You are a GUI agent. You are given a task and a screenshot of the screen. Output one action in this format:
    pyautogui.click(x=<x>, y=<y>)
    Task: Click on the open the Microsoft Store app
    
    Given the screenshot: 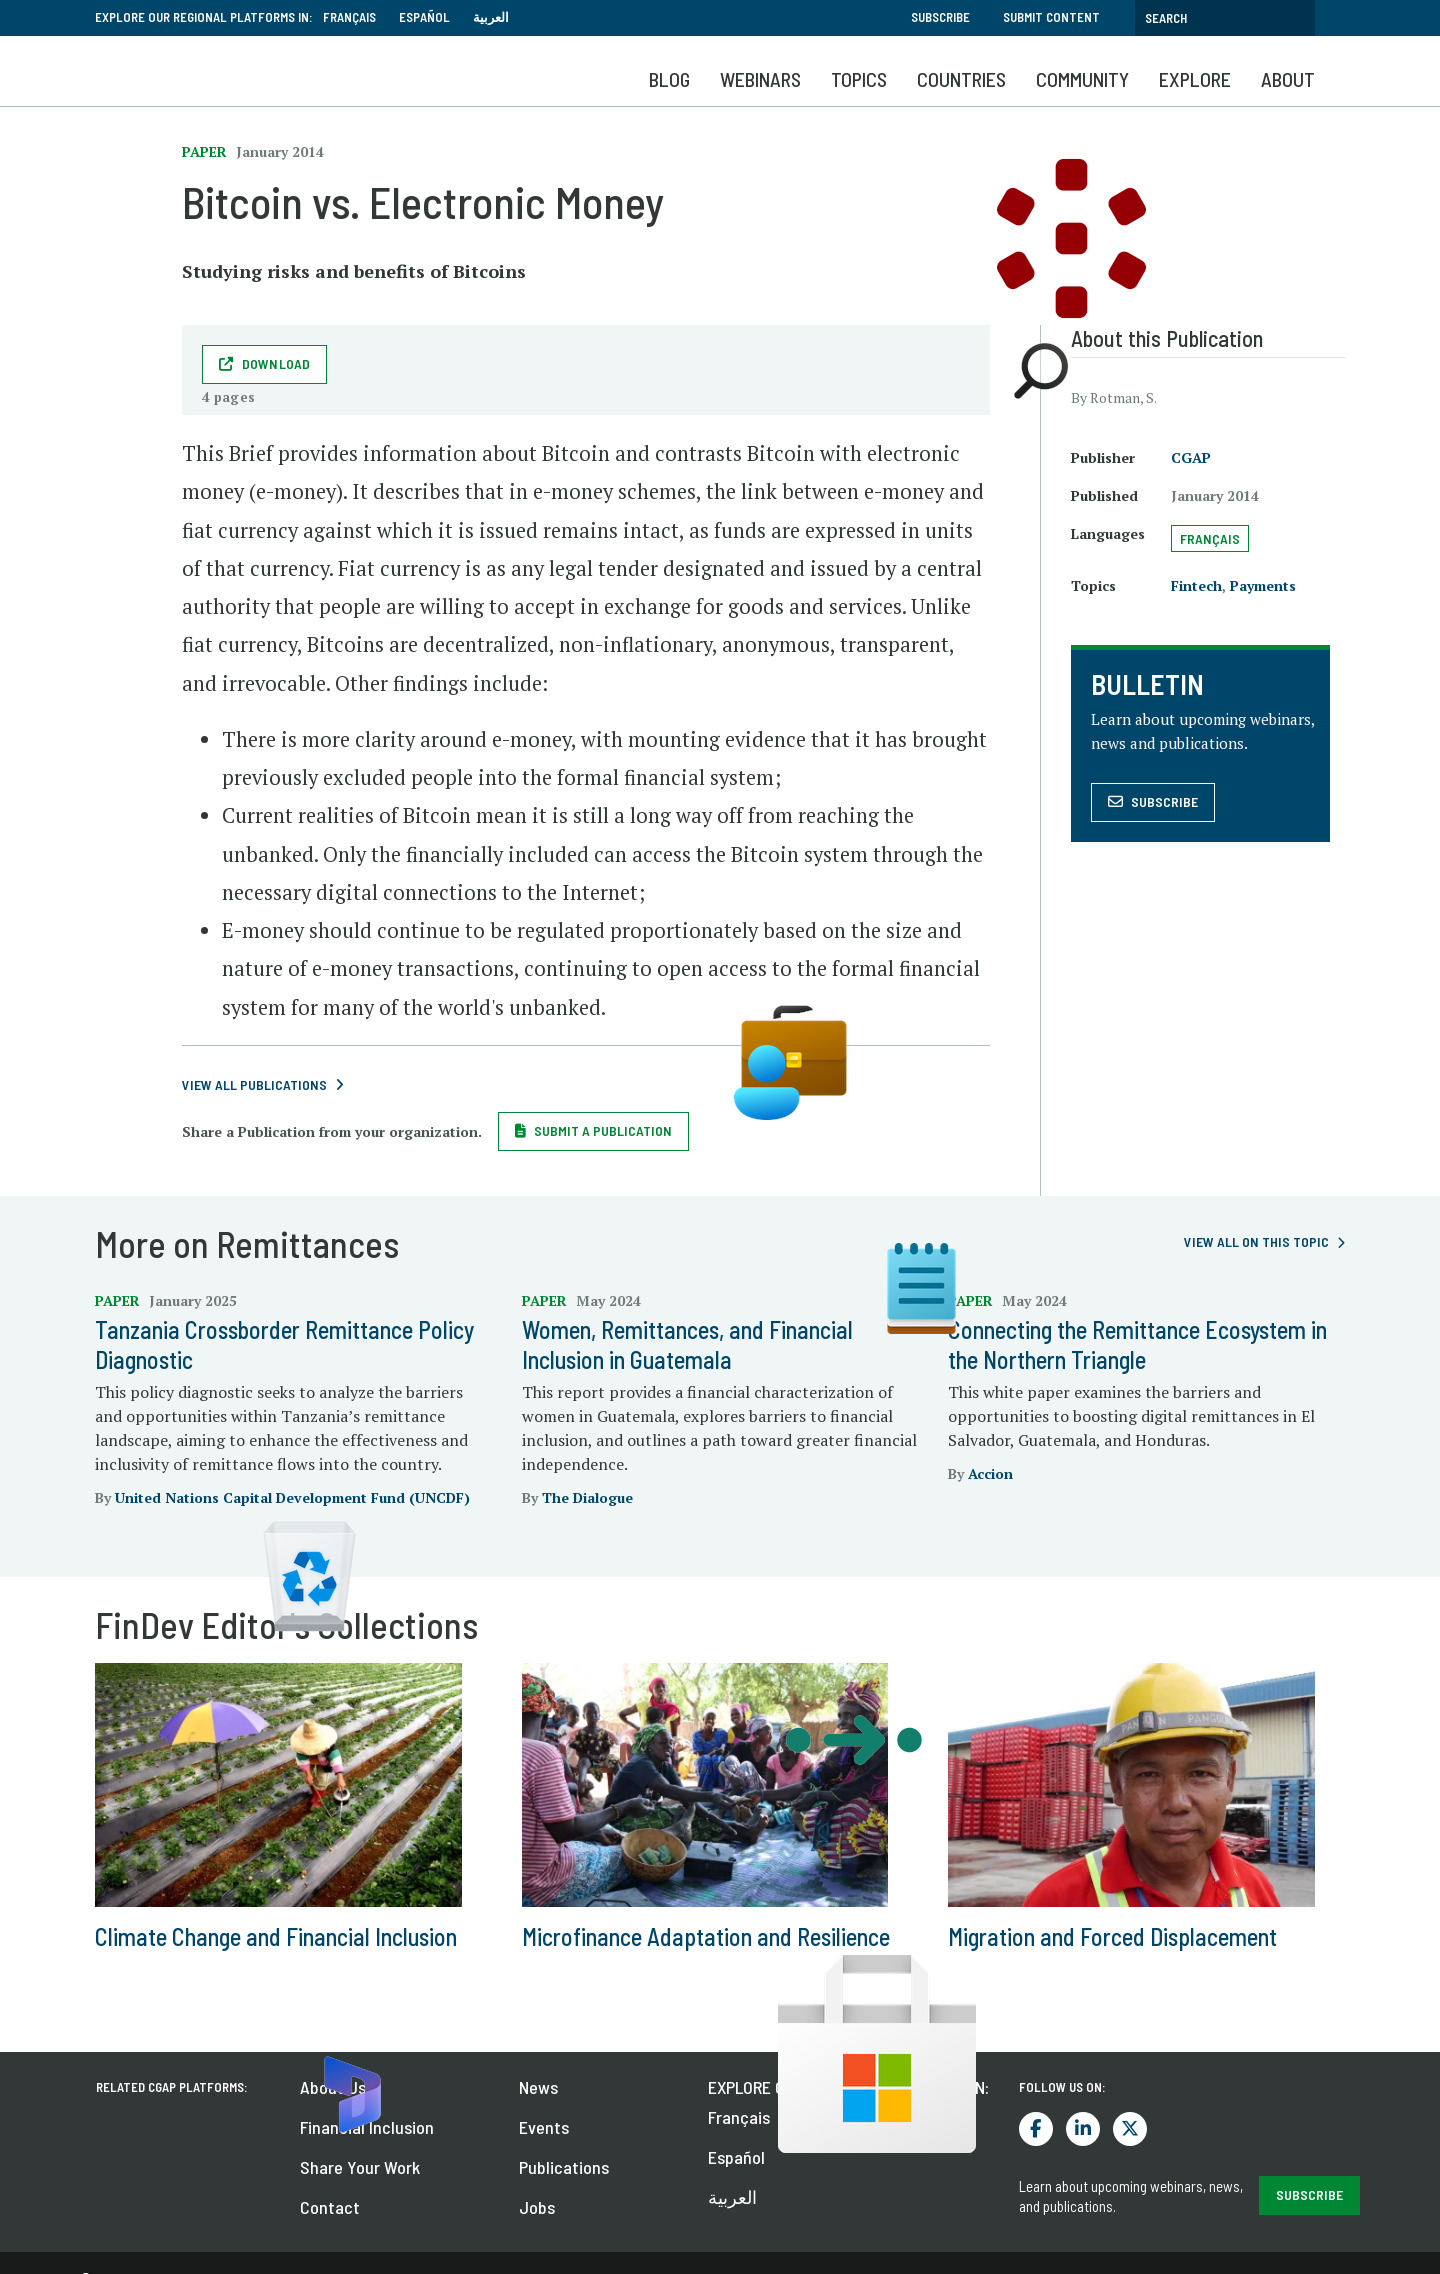 What is the action you would take?
    pyautogui.click(x=877, y=2054)
    